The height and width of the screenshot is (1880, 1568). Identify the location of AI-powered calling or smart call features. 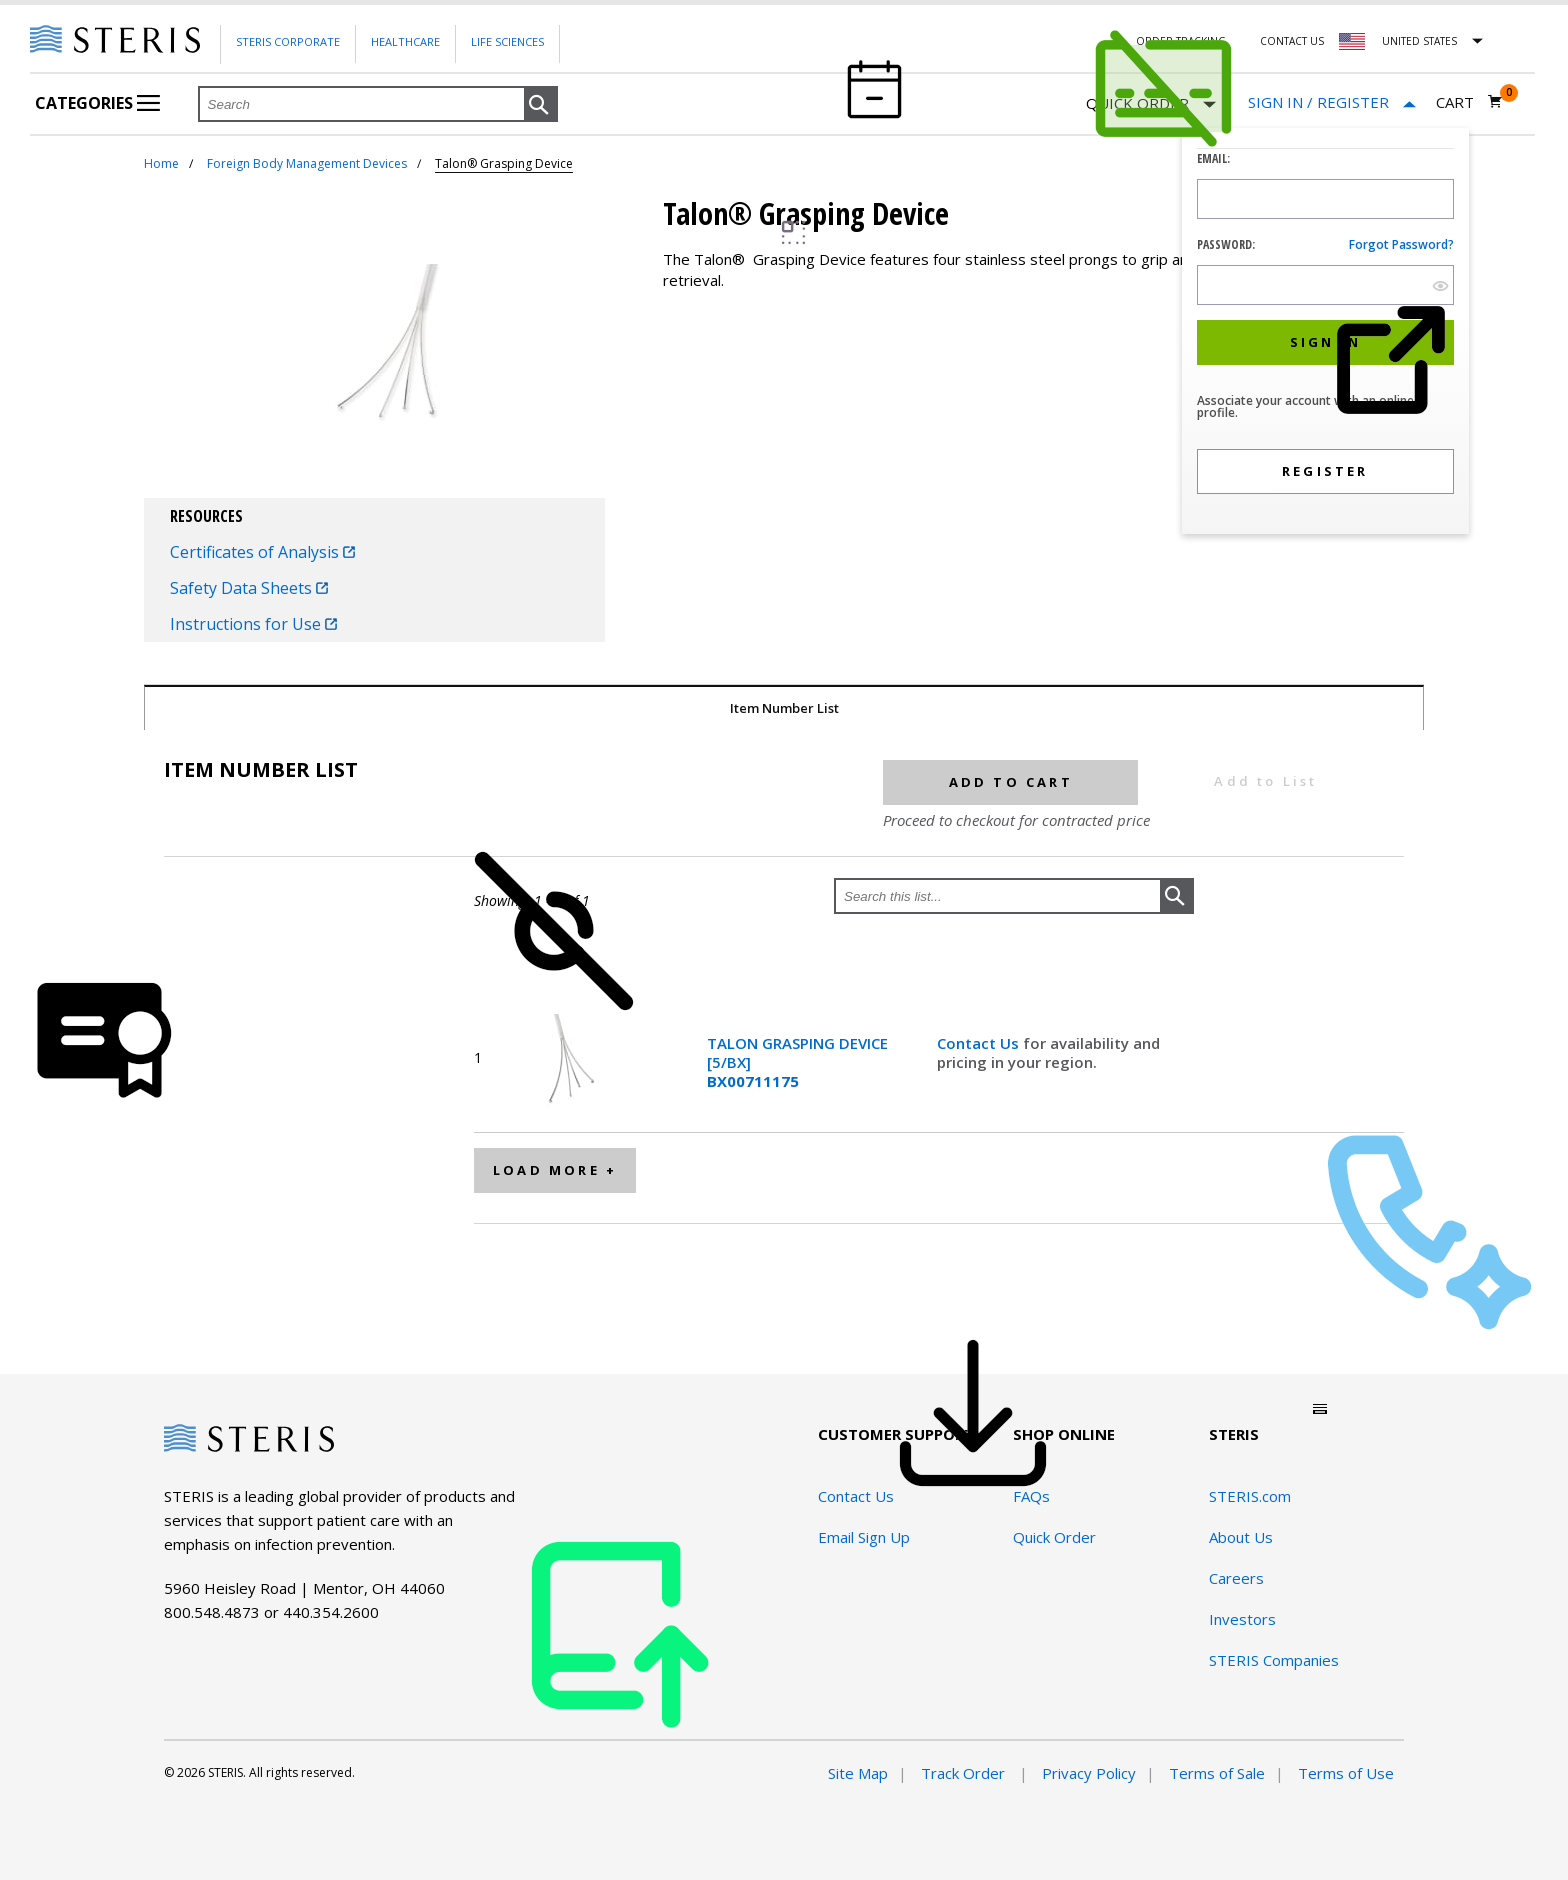
(1422, 1220).